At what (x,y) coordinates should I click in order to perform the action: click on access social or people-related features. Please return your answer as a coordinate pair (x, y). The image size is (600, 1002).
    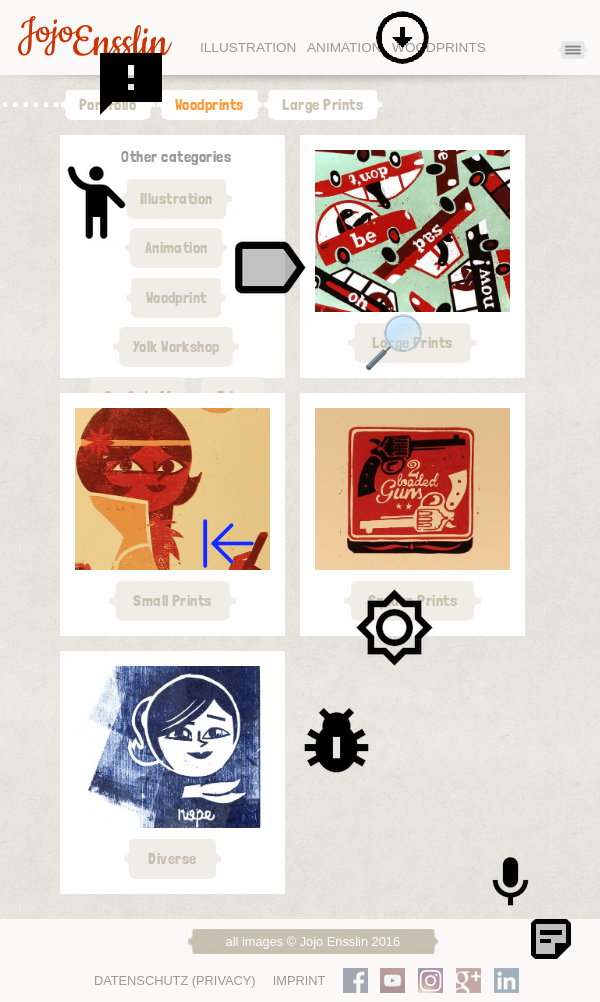
    Looking at the image, I should click on (96, 202).